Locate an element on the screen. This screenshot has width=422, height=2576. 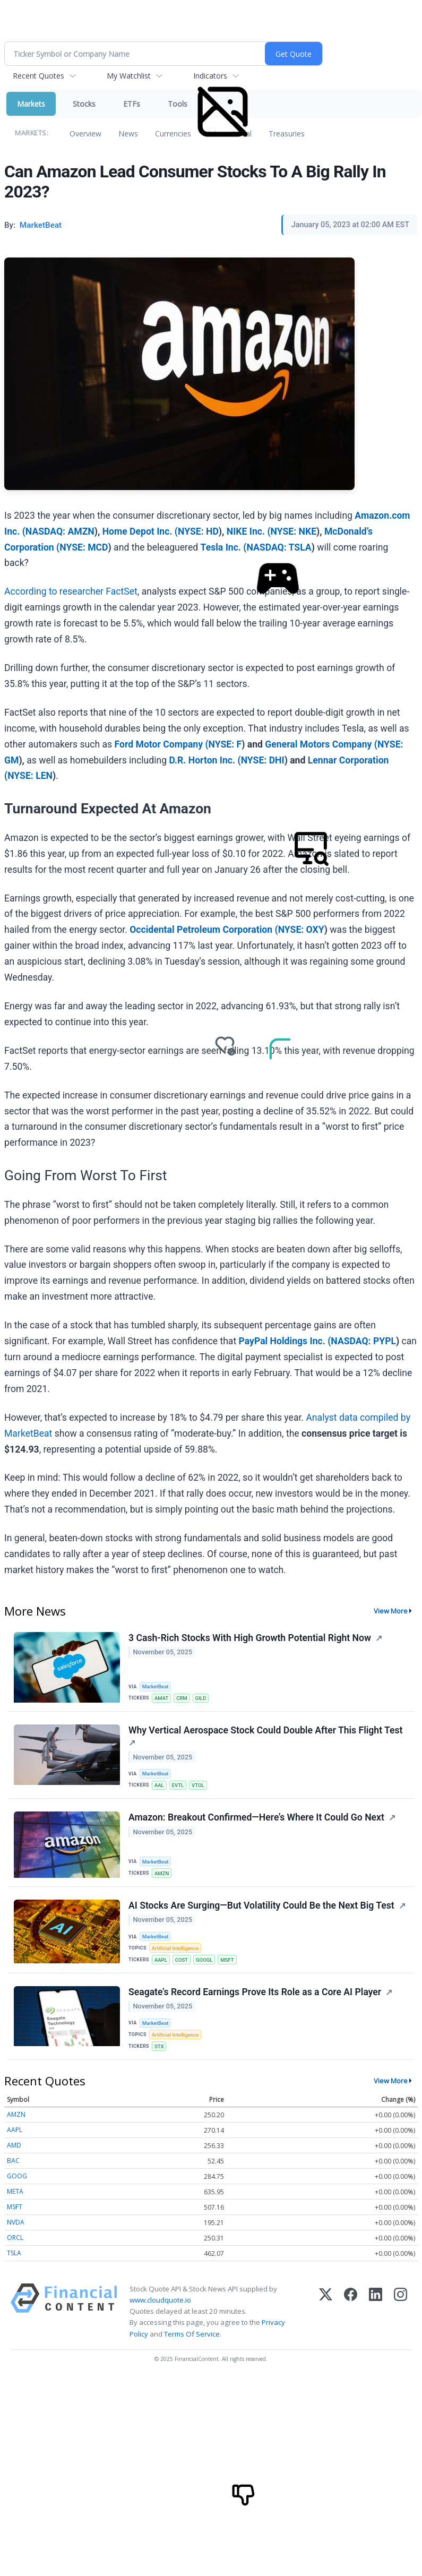
search for connected devices on your network is located at coordinates (311, 848).